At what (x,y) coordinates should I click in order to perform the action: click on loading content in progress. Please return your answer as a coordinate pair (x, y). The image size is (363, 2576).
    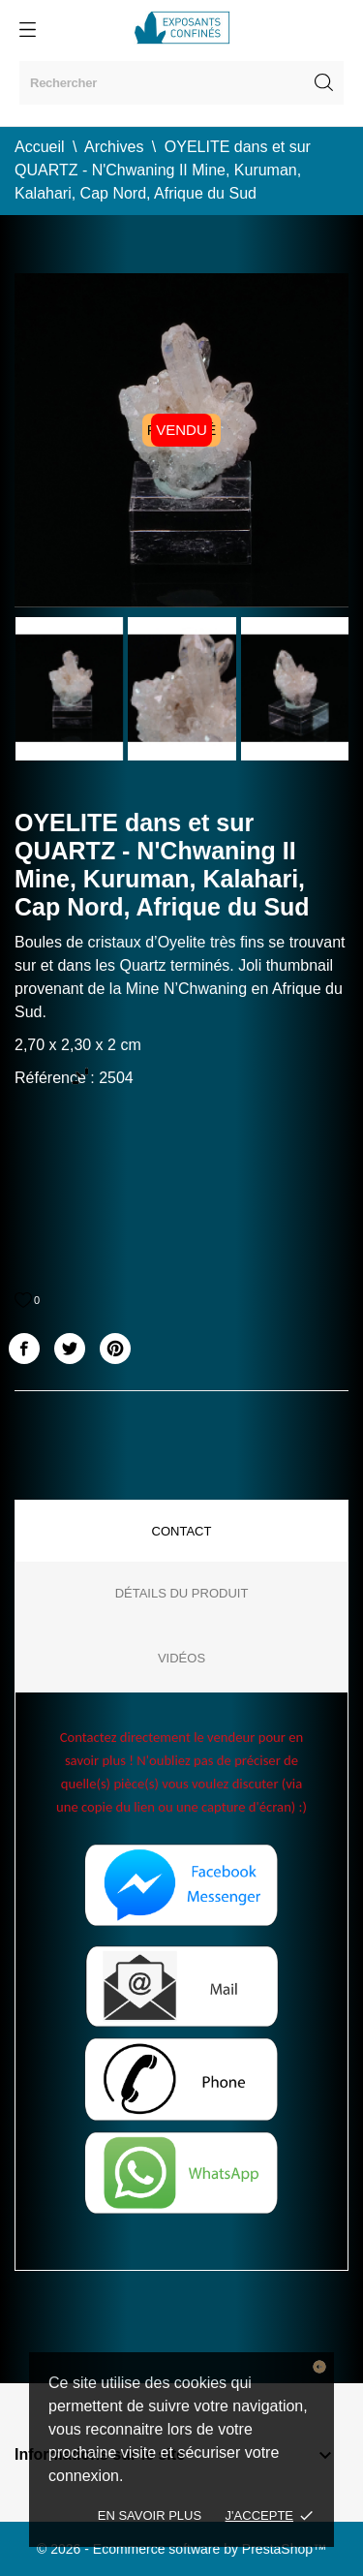
    Looking at the image, I should click on (86, 1082).